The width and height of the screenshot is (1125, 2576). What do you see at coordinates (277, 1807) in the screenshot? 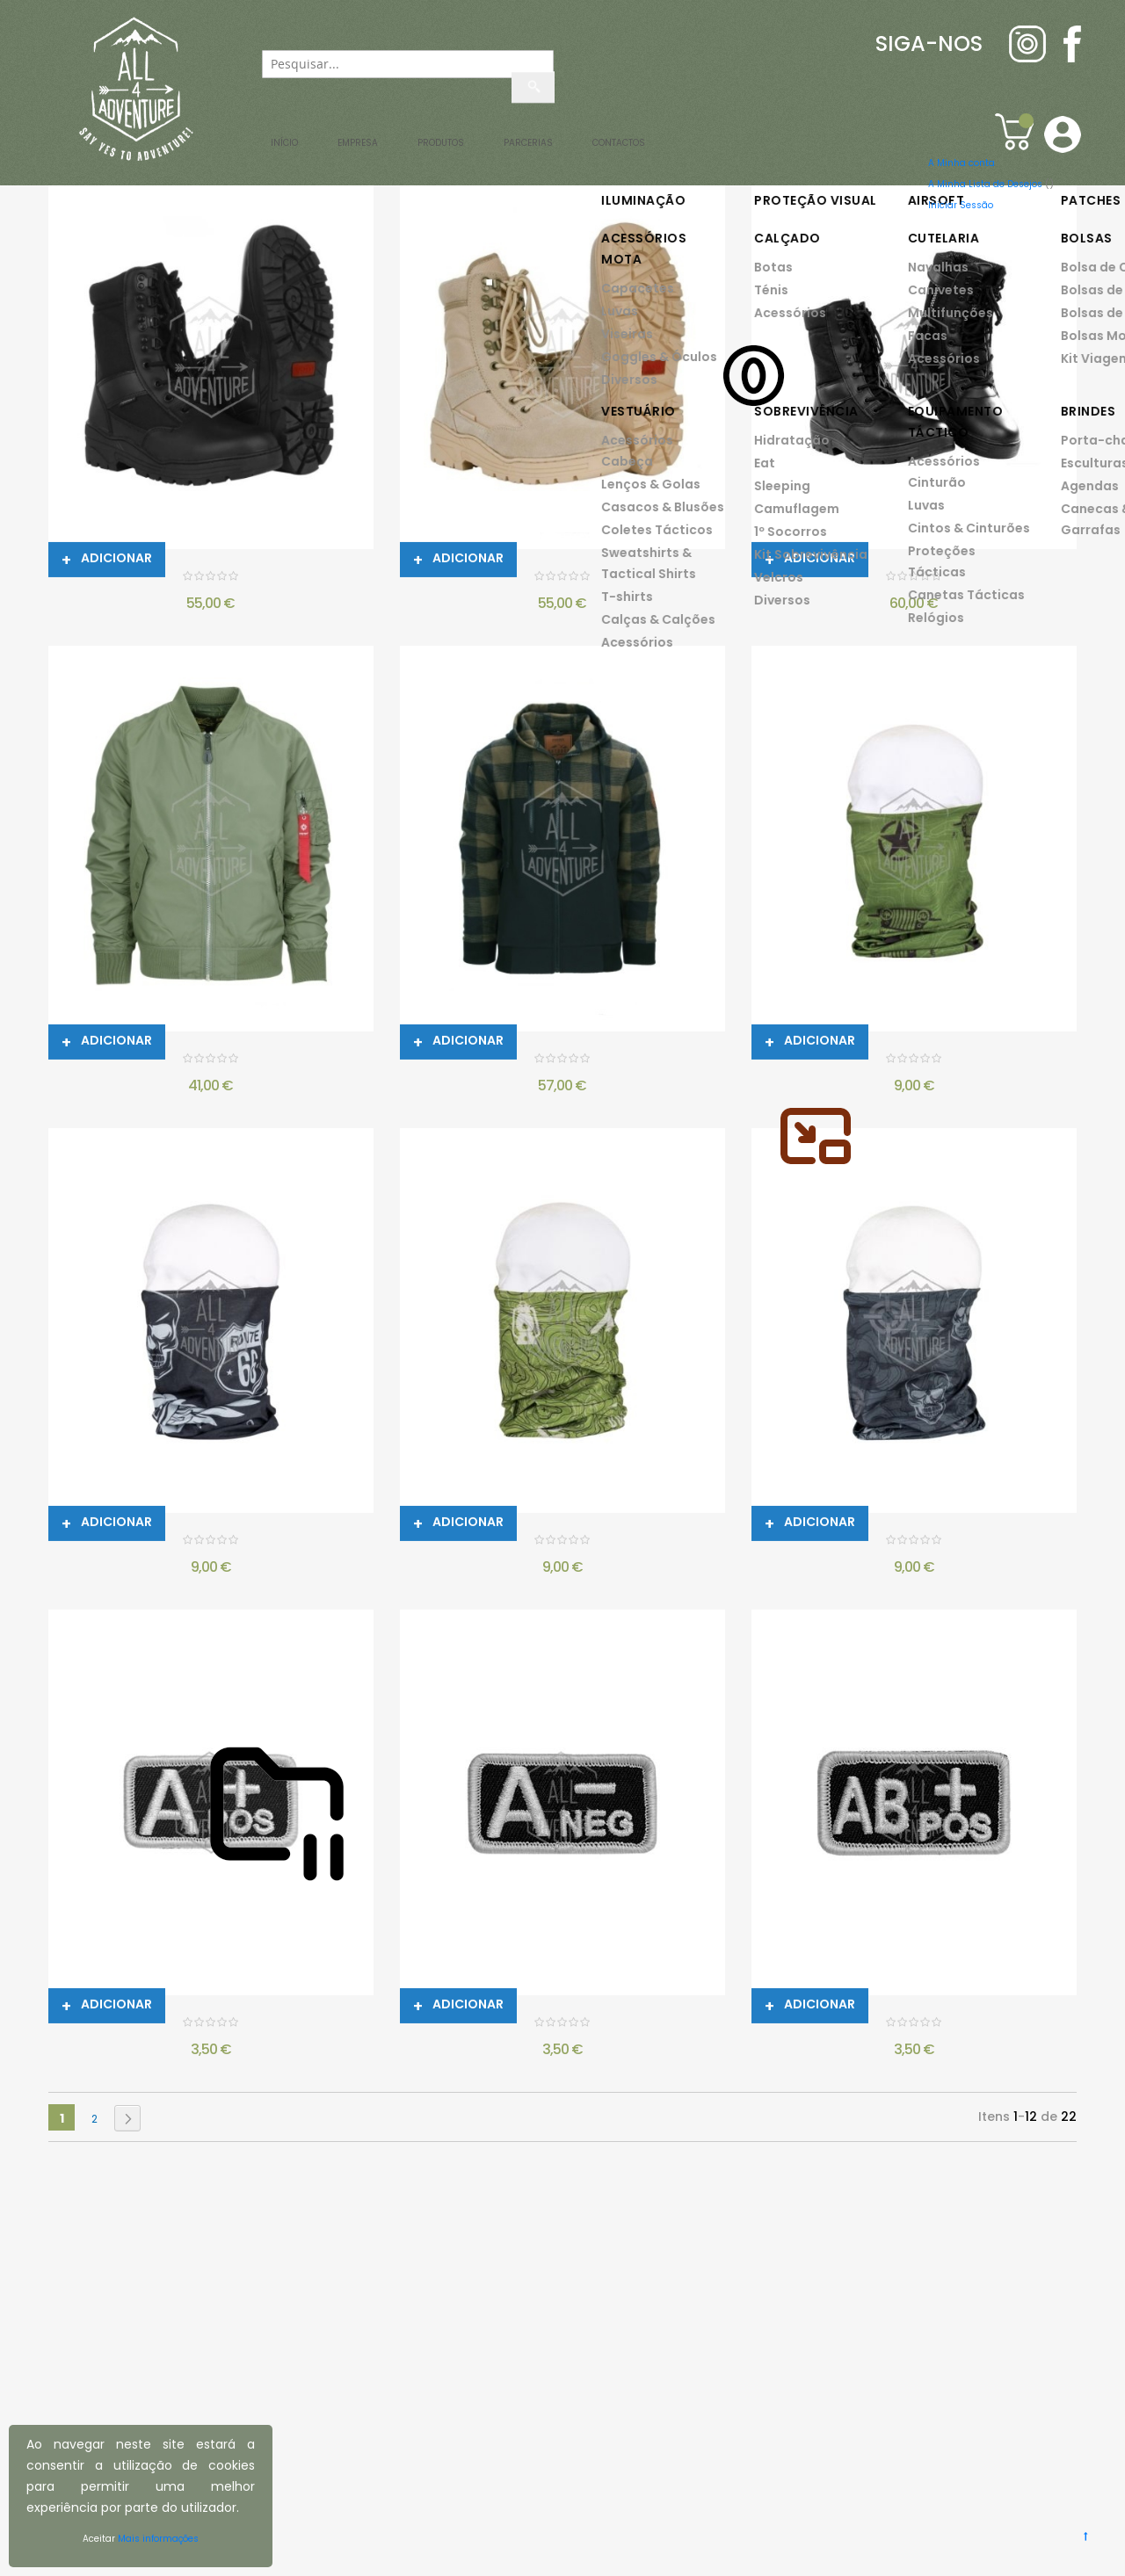
I see `pause folder sync or backup` at bounding box center [277, 1807].